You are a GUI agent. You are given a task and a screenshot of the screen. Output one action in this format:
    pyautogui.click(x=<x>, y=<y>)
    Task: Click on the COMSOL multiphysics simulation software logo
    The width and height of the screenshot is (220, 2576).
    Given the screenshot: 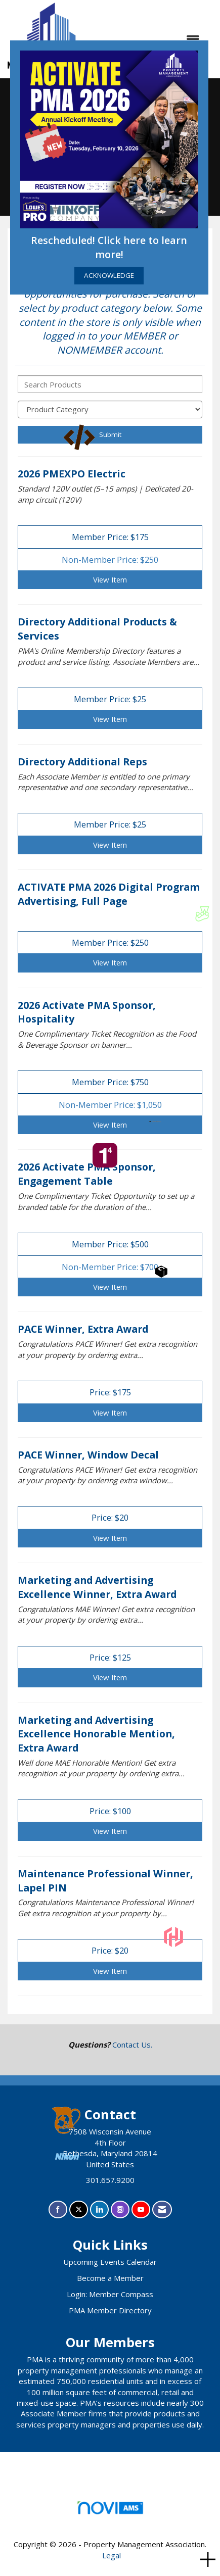 What is the action you would take?
    pyautogui.click(x=155, y=1122)
    